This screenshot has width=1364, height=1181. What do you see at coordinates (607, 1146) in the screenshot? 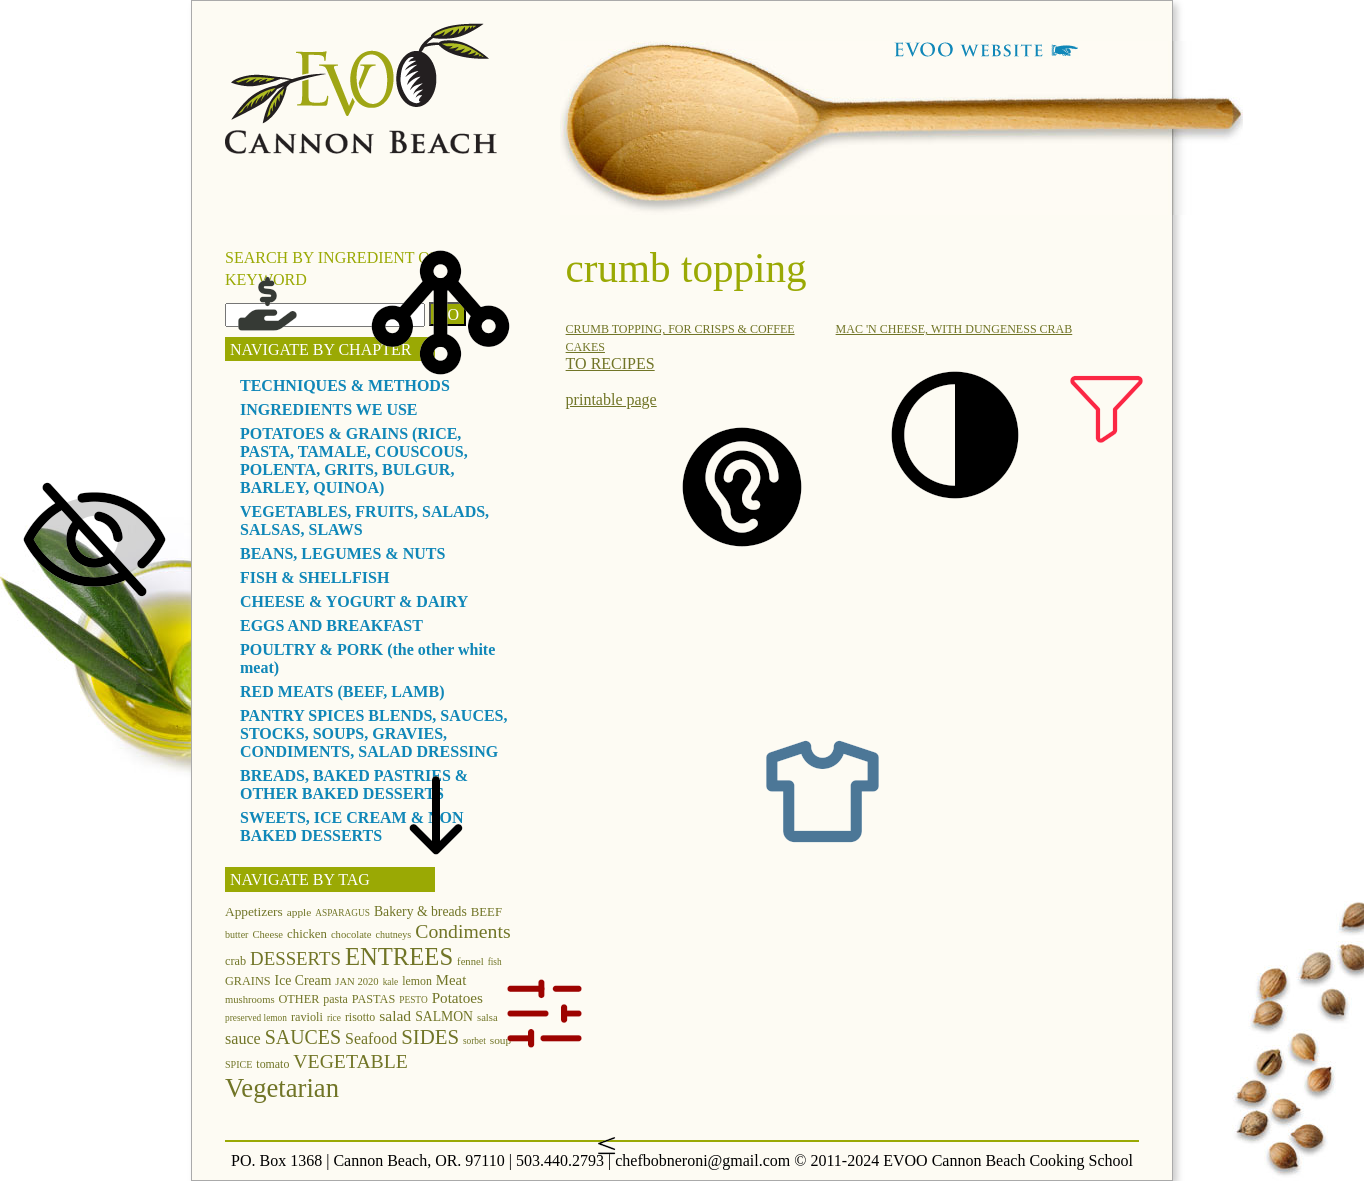
I see `less than or equal to mathematical operator` at bounding box center [607, 1146].